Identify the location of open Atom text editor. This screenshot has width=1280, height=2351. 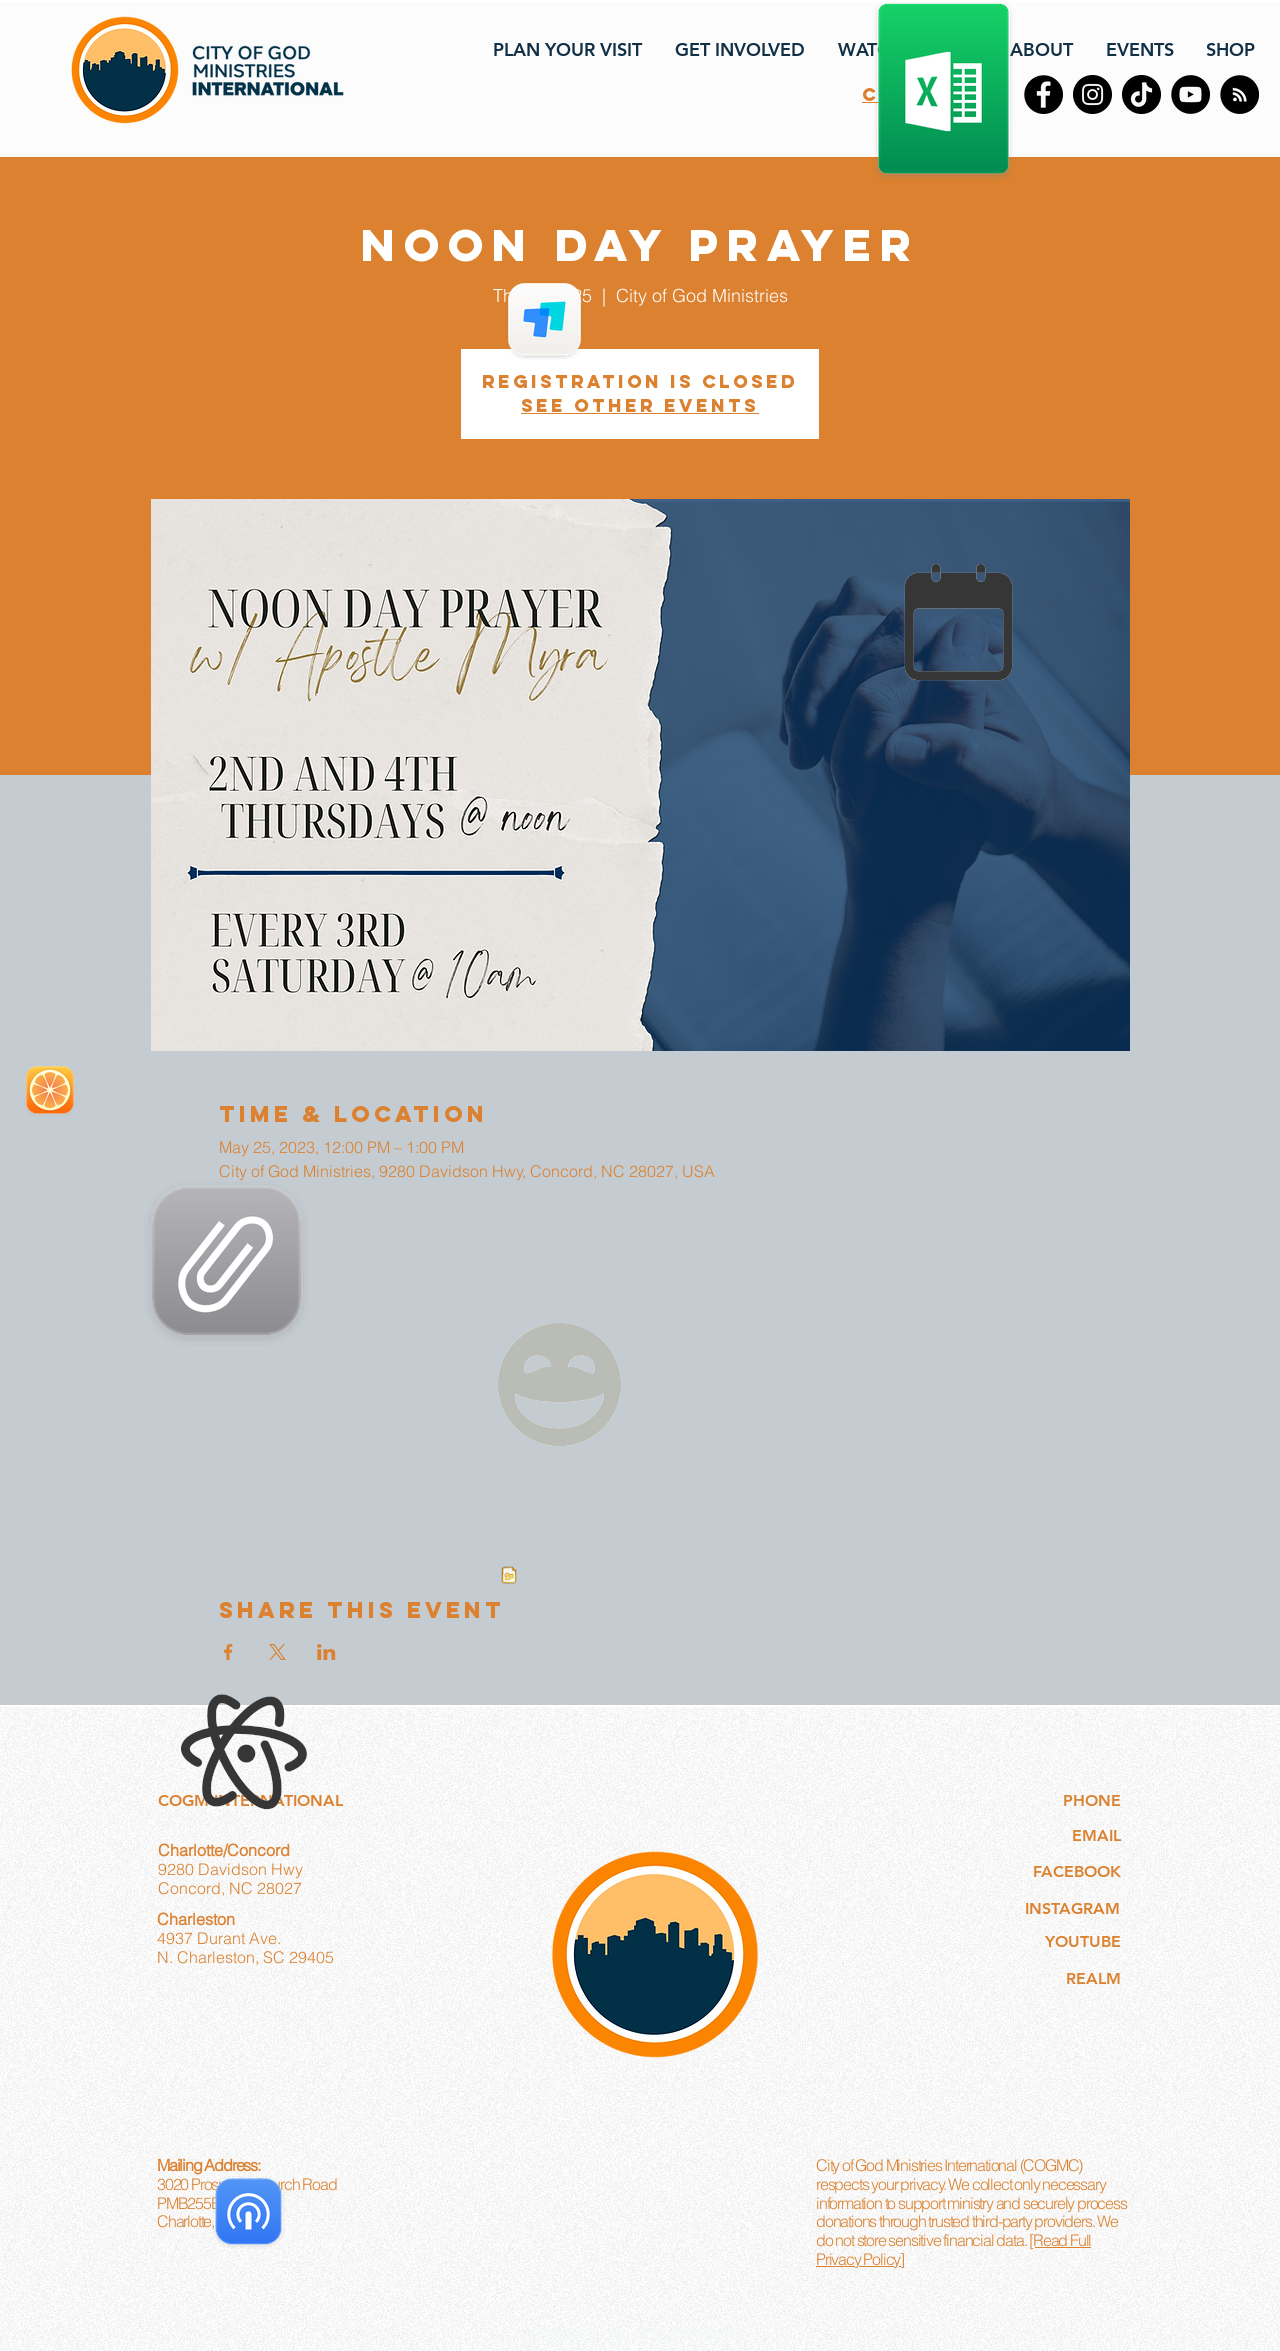
(244, 1752).